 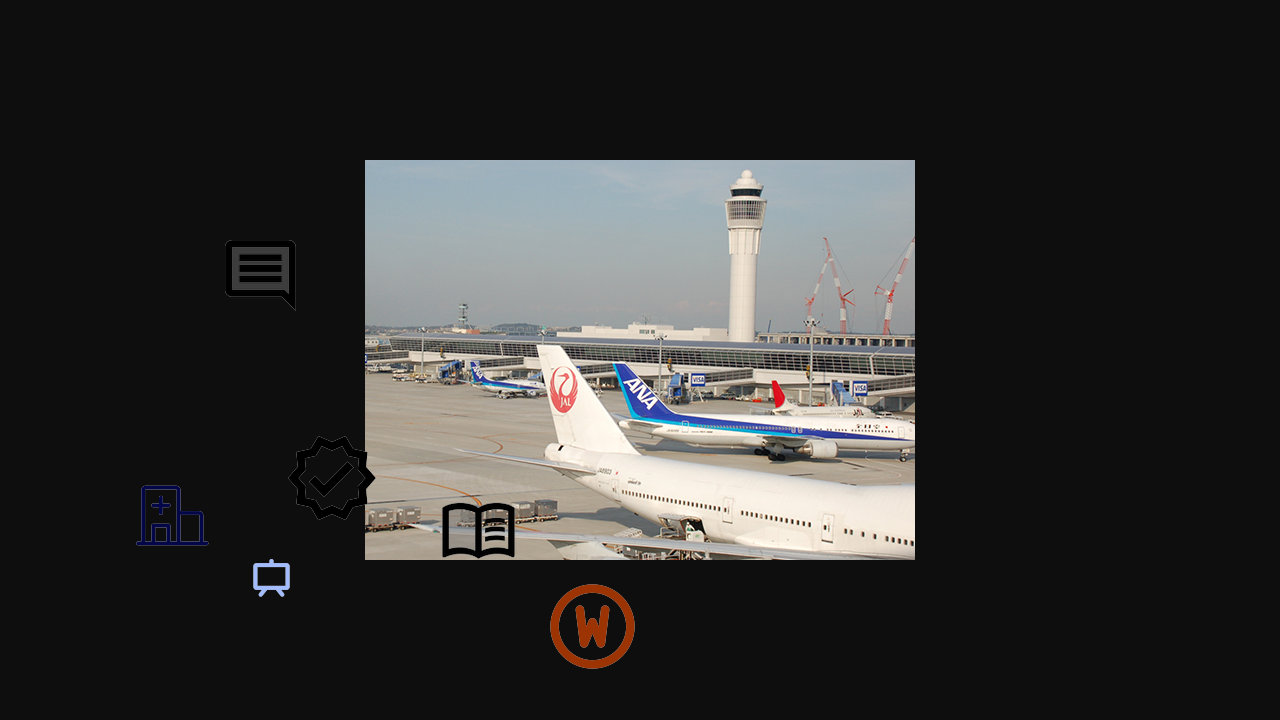 I want to click on find nearby hospitals or medical facilities, so click(x=168, y=515).